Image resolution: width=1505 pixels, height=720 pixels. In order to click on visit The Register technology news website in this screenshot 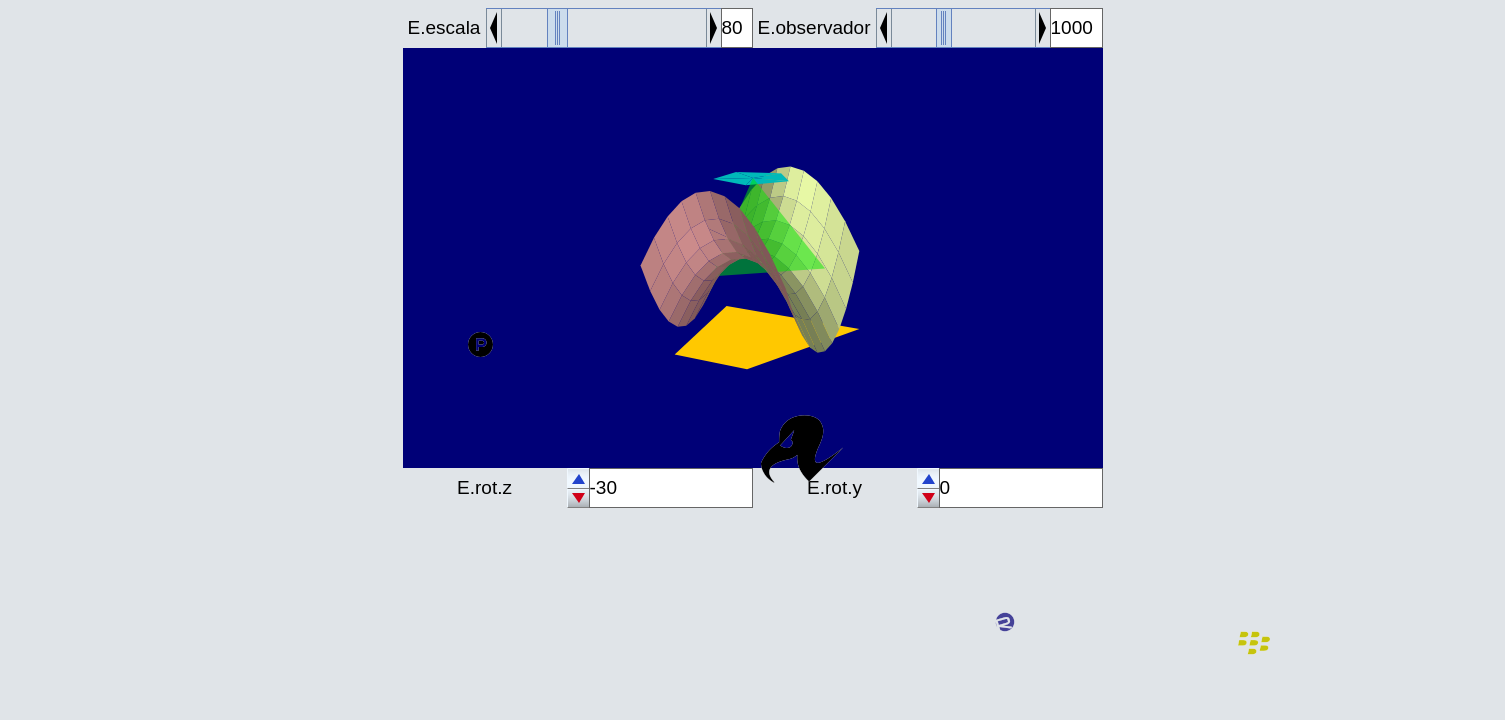, I will do `click(802, 449)`.